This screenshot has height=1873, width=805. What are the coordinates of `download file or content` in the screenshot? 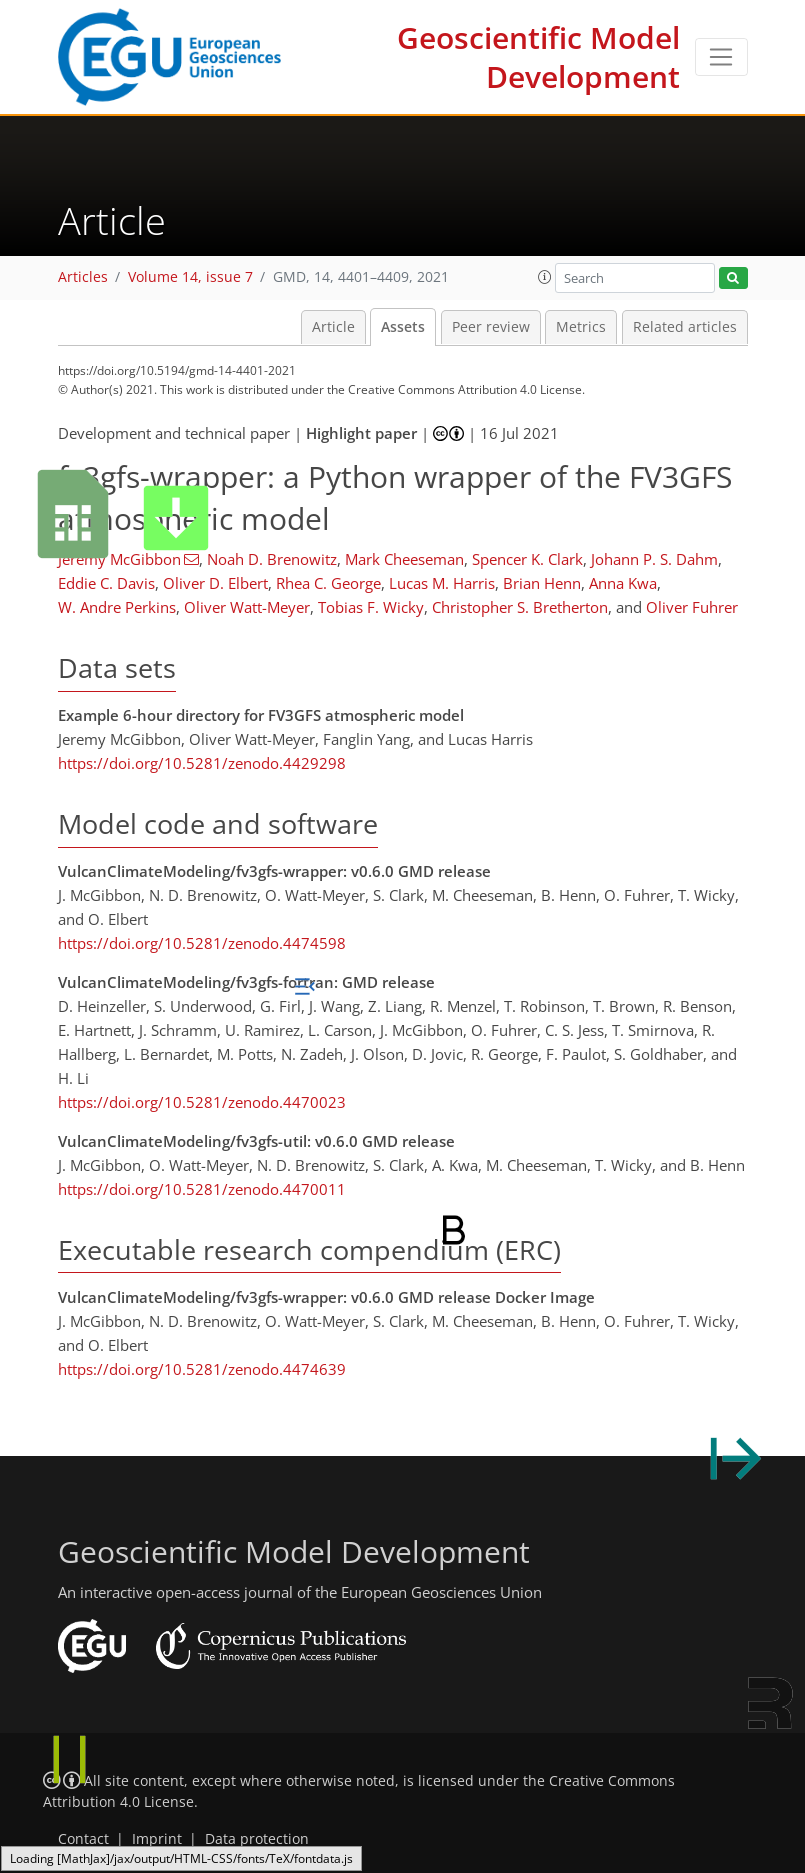 It's located at (176, 518).